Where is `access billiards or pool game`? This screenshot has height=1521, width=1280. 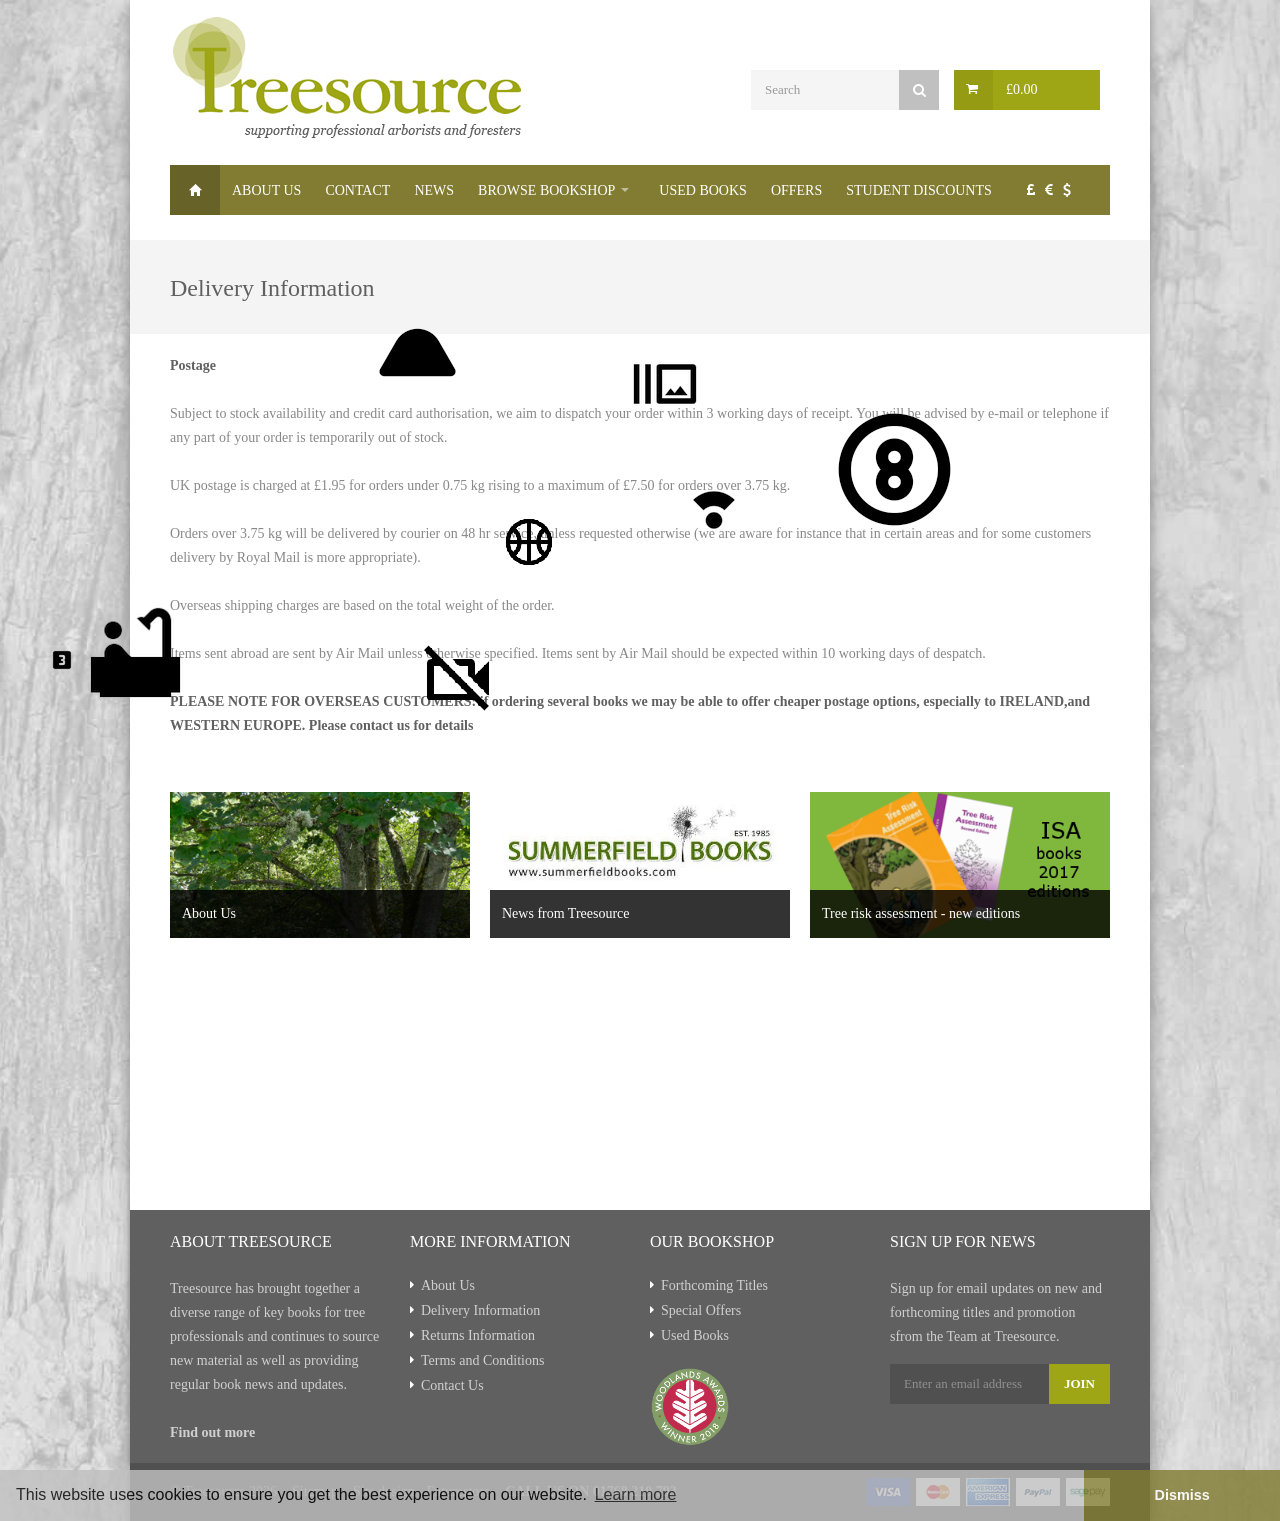
access billiards or pool game is located at coordinates (894, 469).